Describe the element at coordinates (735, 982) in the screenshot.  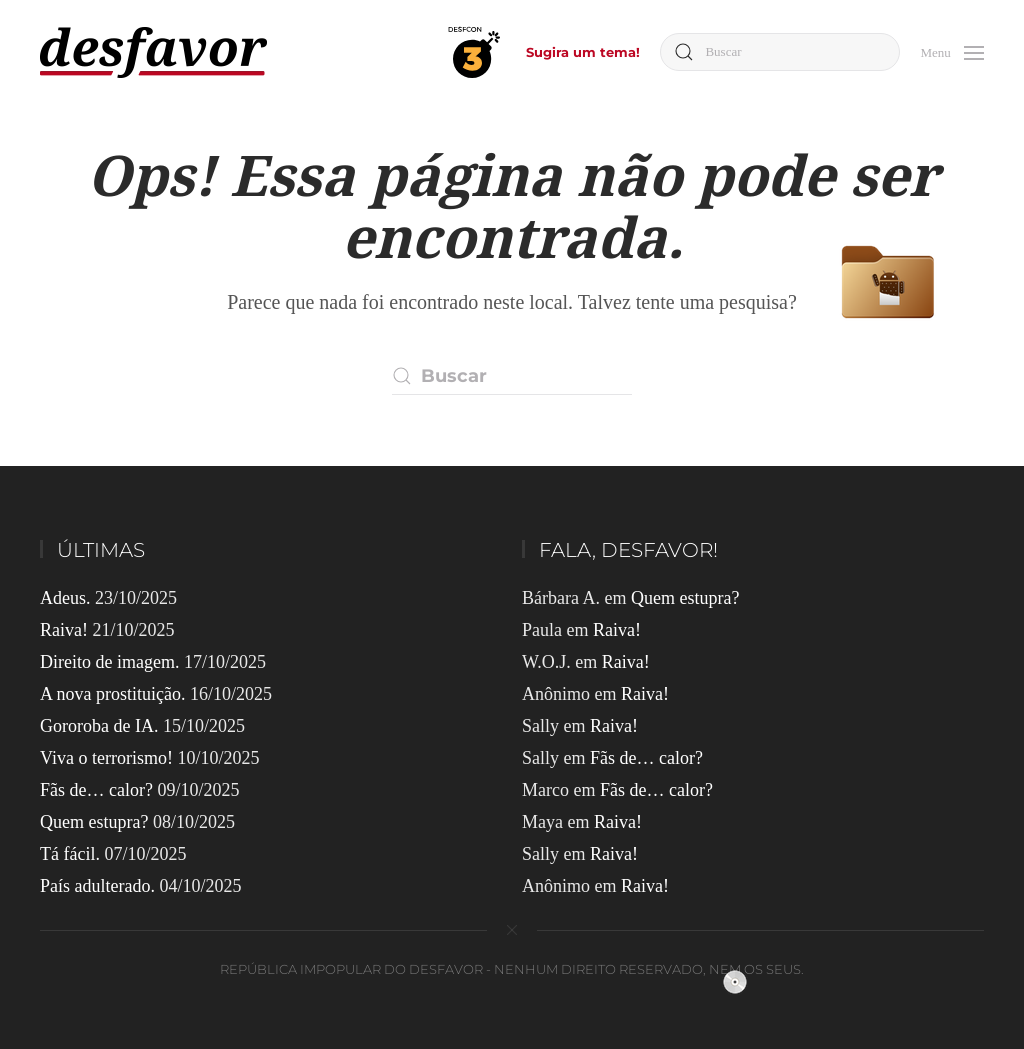
I see `indicates a CD or DVD drive` at that location.